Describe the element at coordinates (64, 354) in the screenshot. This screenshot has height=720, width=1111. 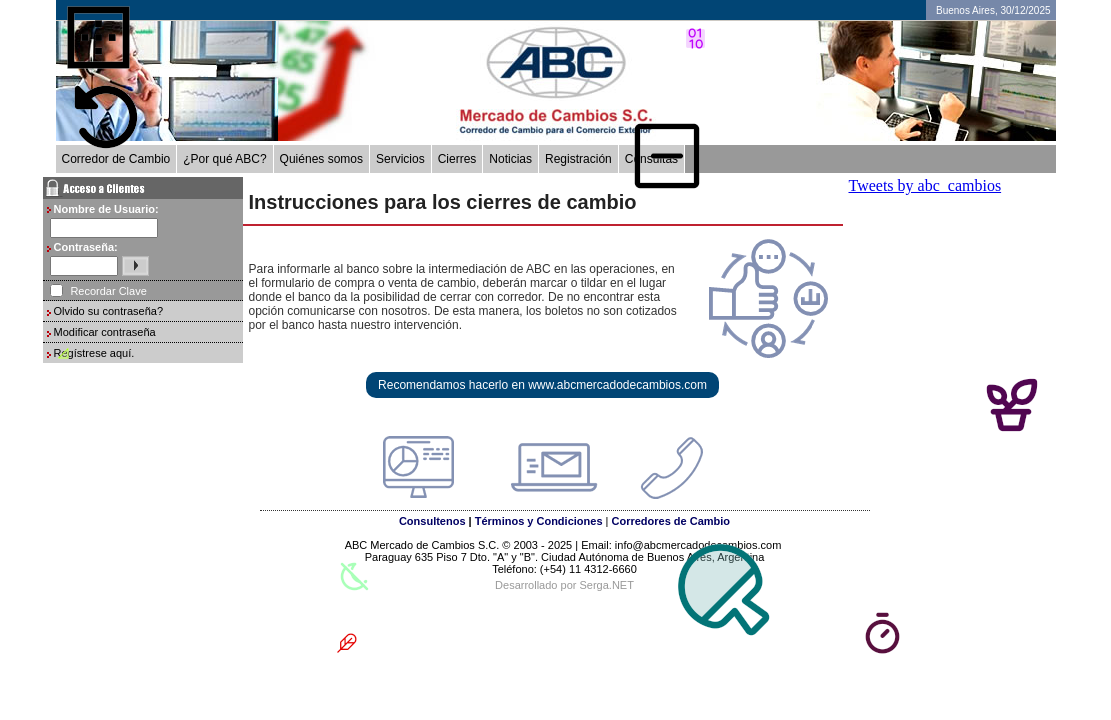
I see `adjust notch or display cutout settings` at that location.